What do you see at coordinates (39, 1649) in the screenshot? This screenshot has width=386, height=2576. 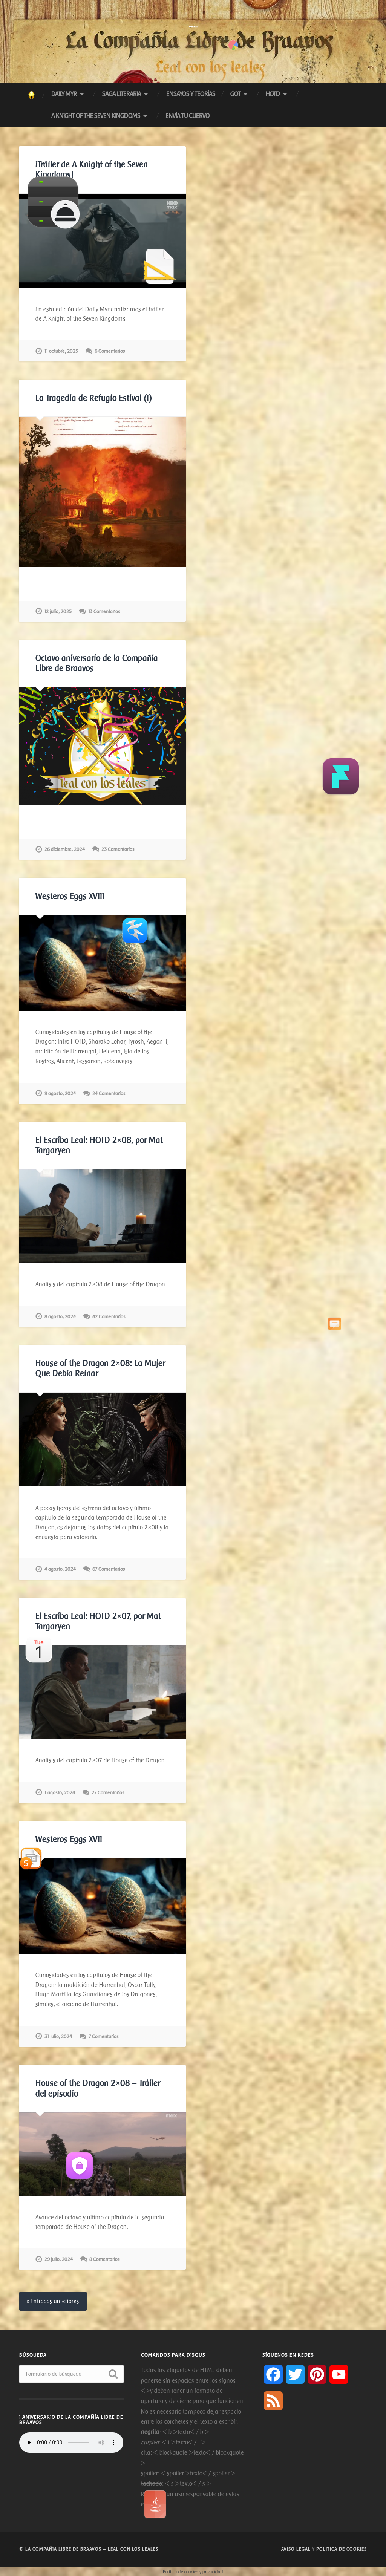 I see `open the calendar app` at bounding box center [39, 1649].